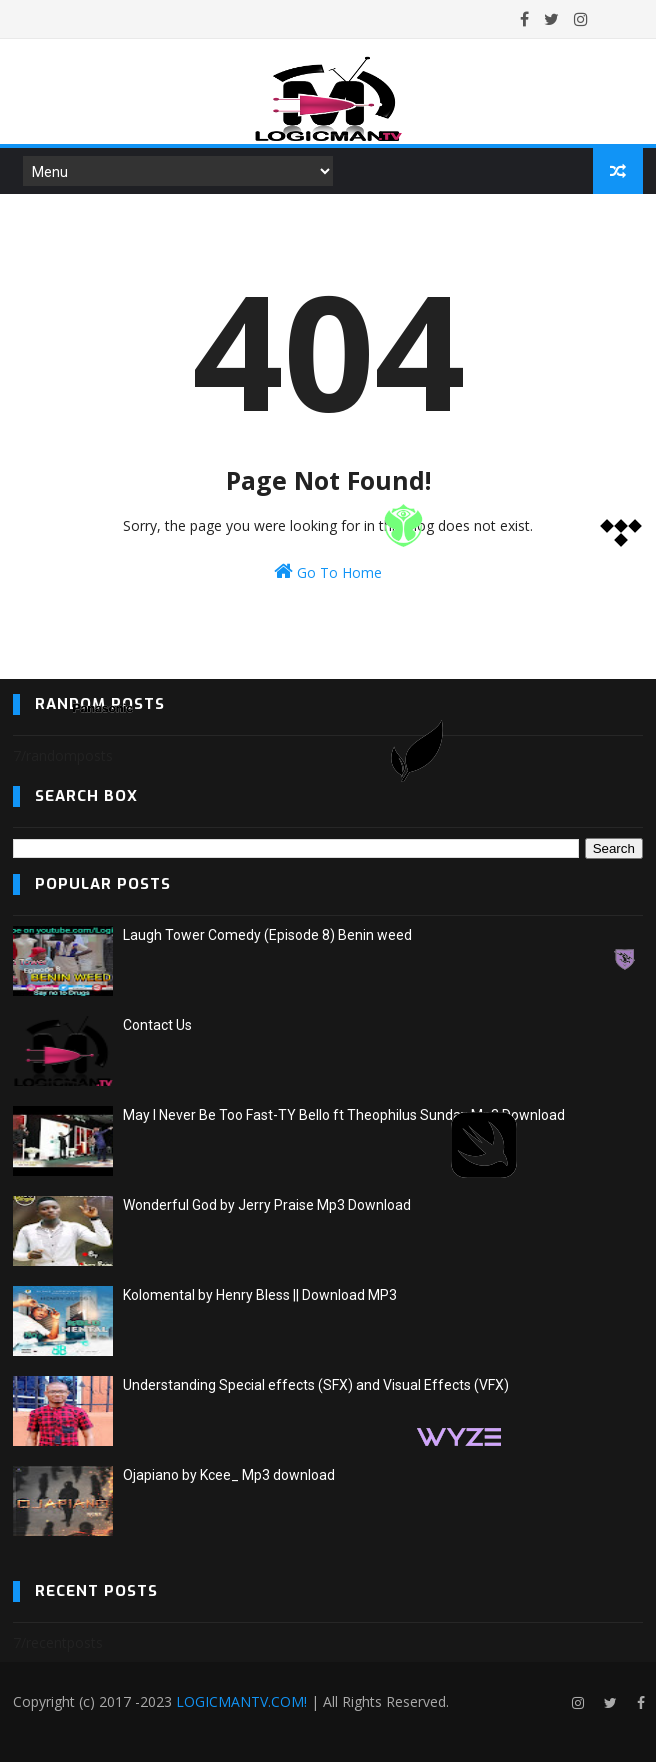  Describe the element at coordinates (403, 525) in the screenshot. I see `Tomorrowland music festival official logo` at that location.